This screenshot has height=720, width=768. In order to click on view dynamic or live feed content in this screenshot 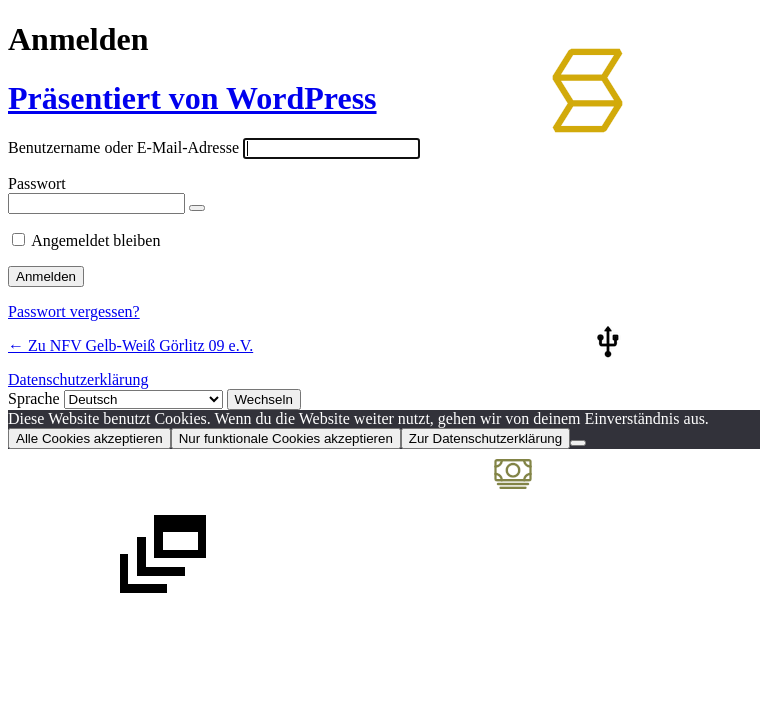, I will do `click(163, 554)`.